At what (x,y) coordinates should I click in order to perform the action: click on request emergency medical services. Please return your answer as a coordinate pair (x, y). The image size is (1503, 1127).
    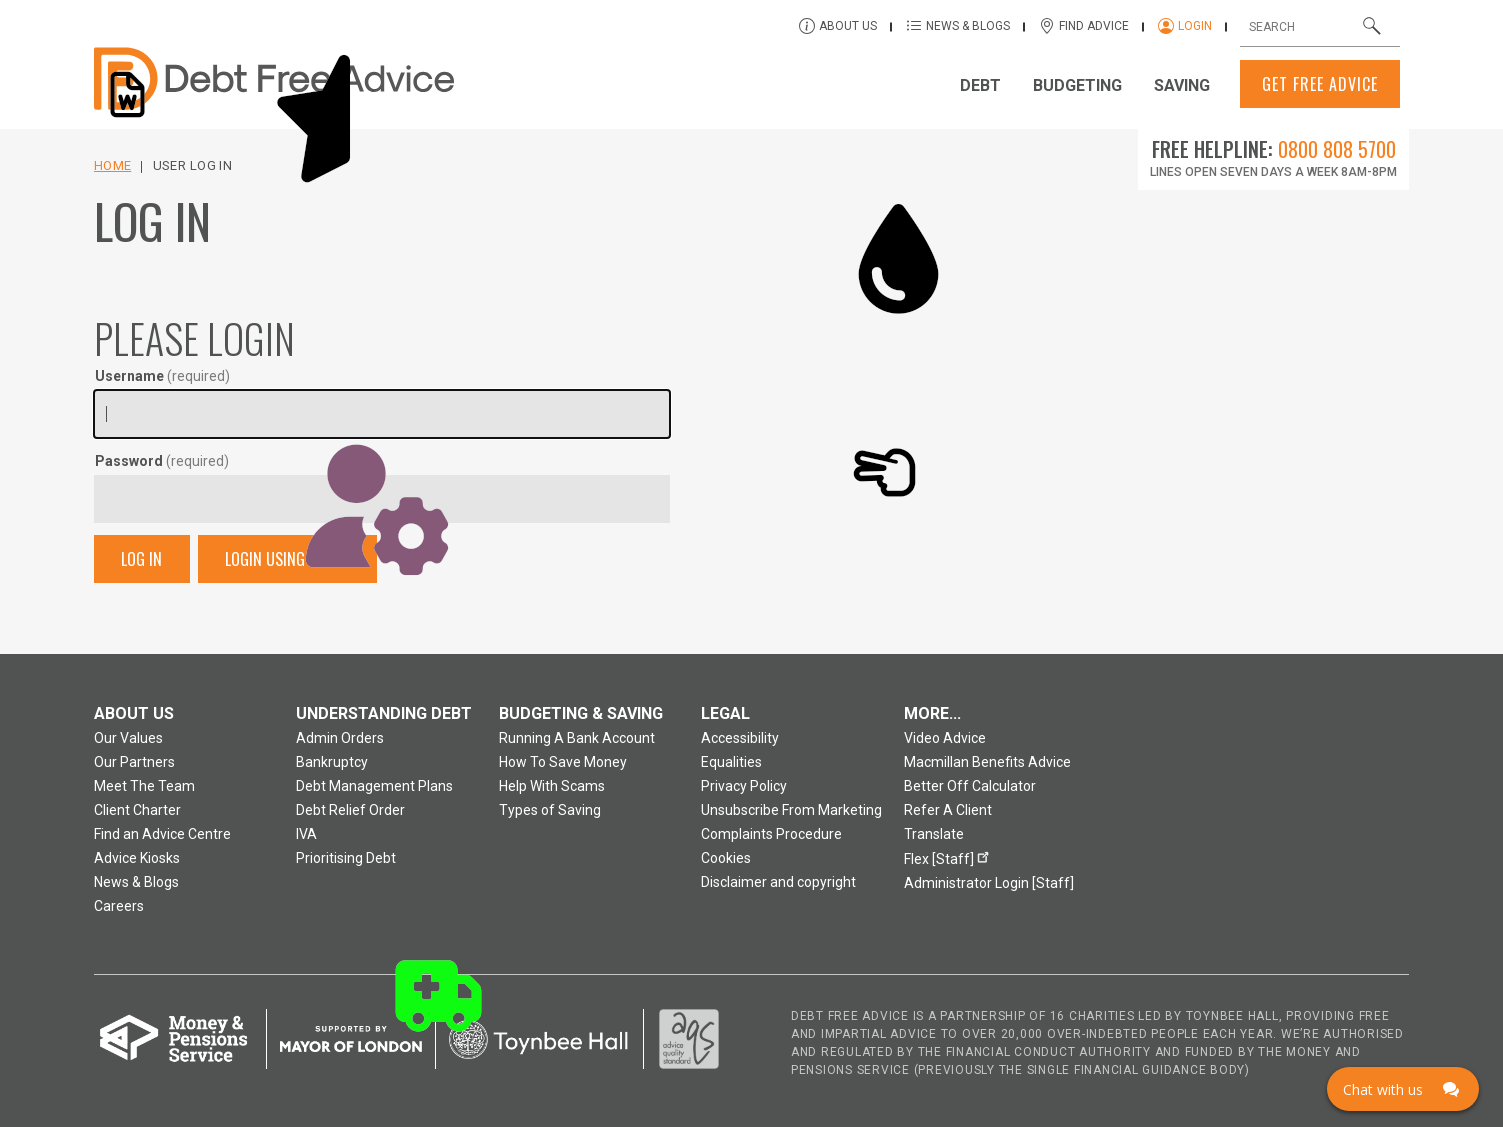
    Looking at the image, I should click on (438, 993).